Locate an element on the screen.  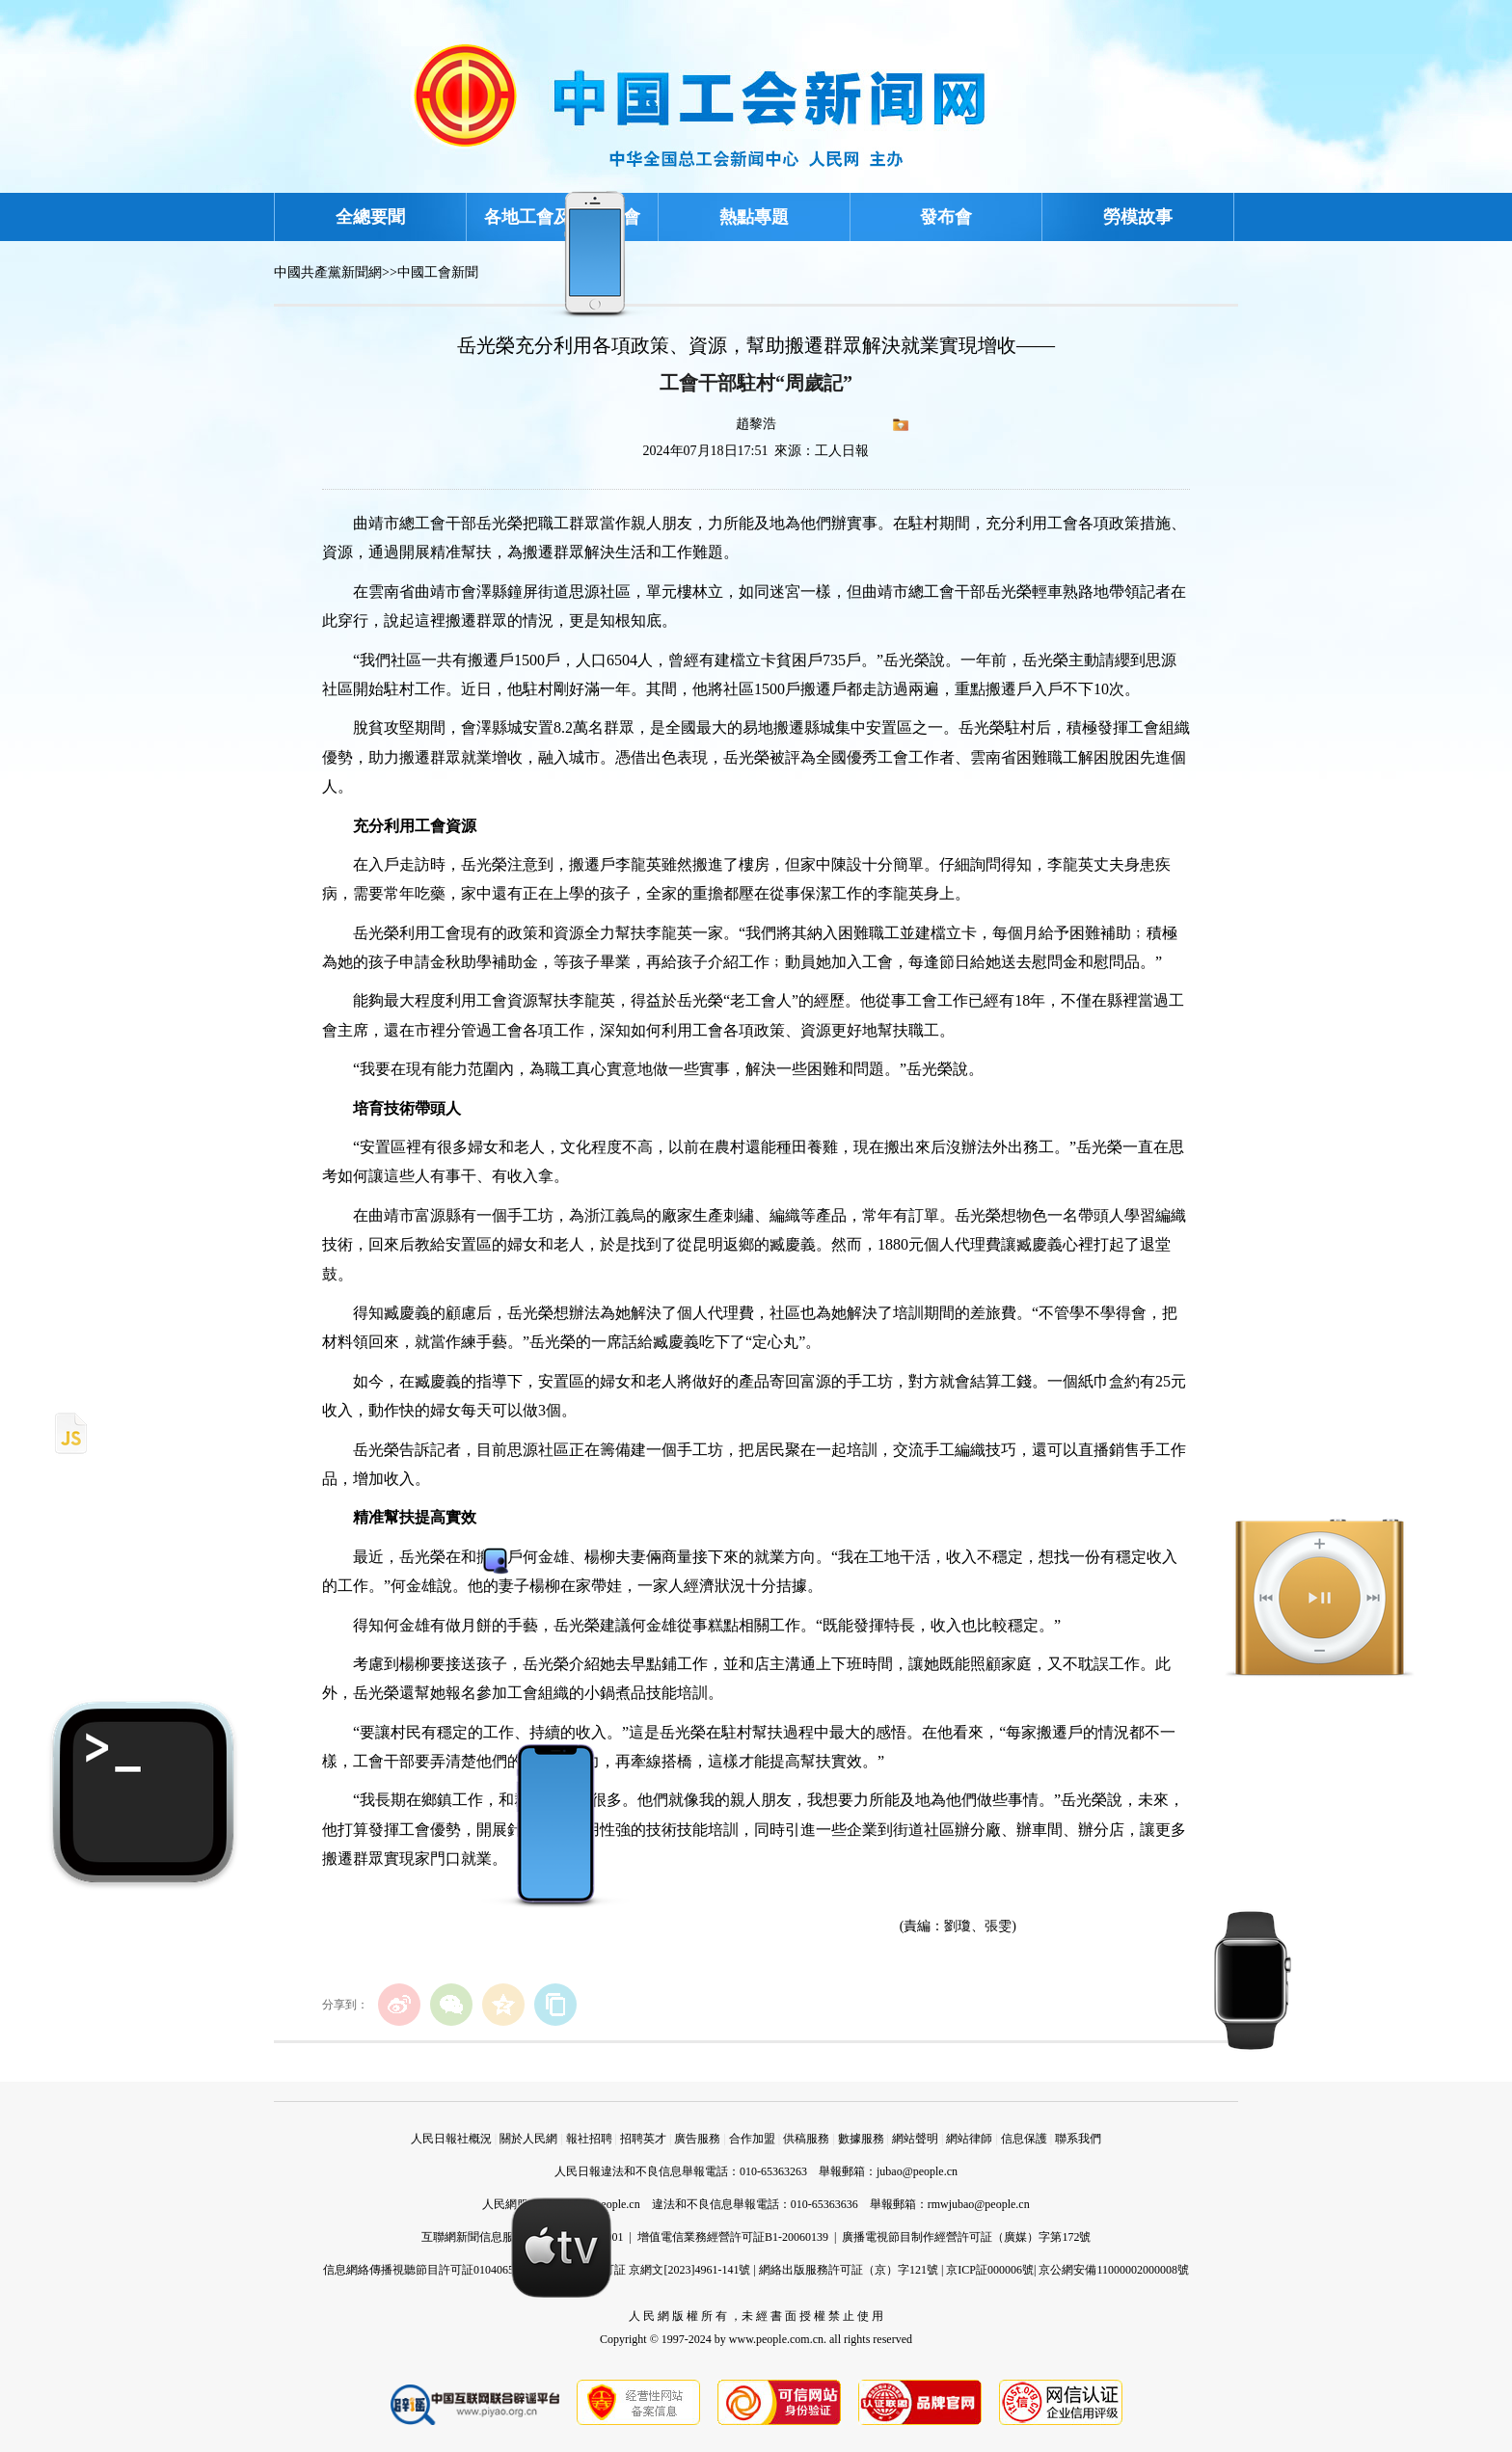
connected iPhone device is located at coordinates (555, 1826).